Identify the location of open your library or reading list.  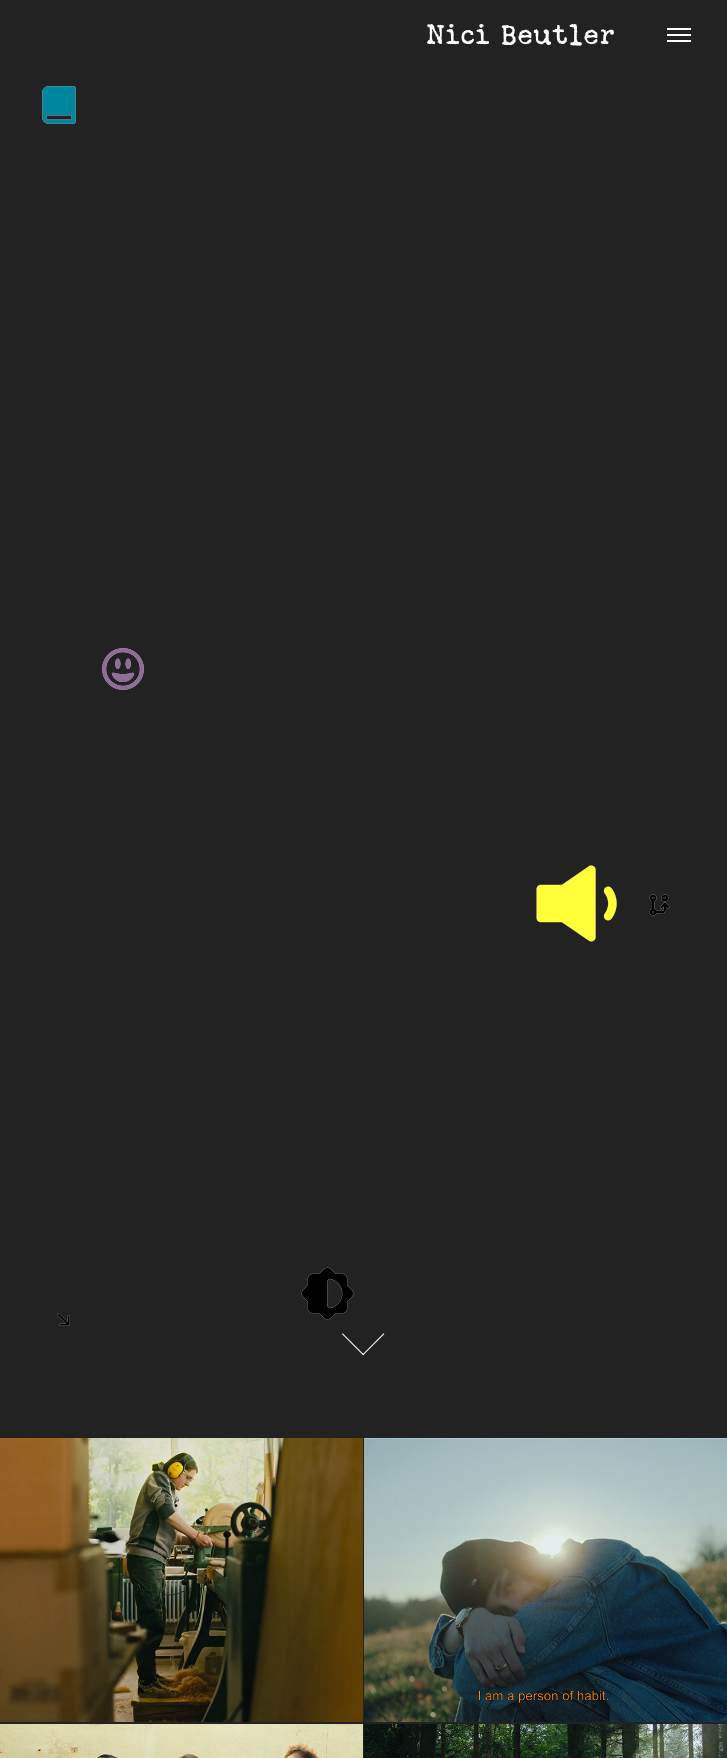
(59, 105).